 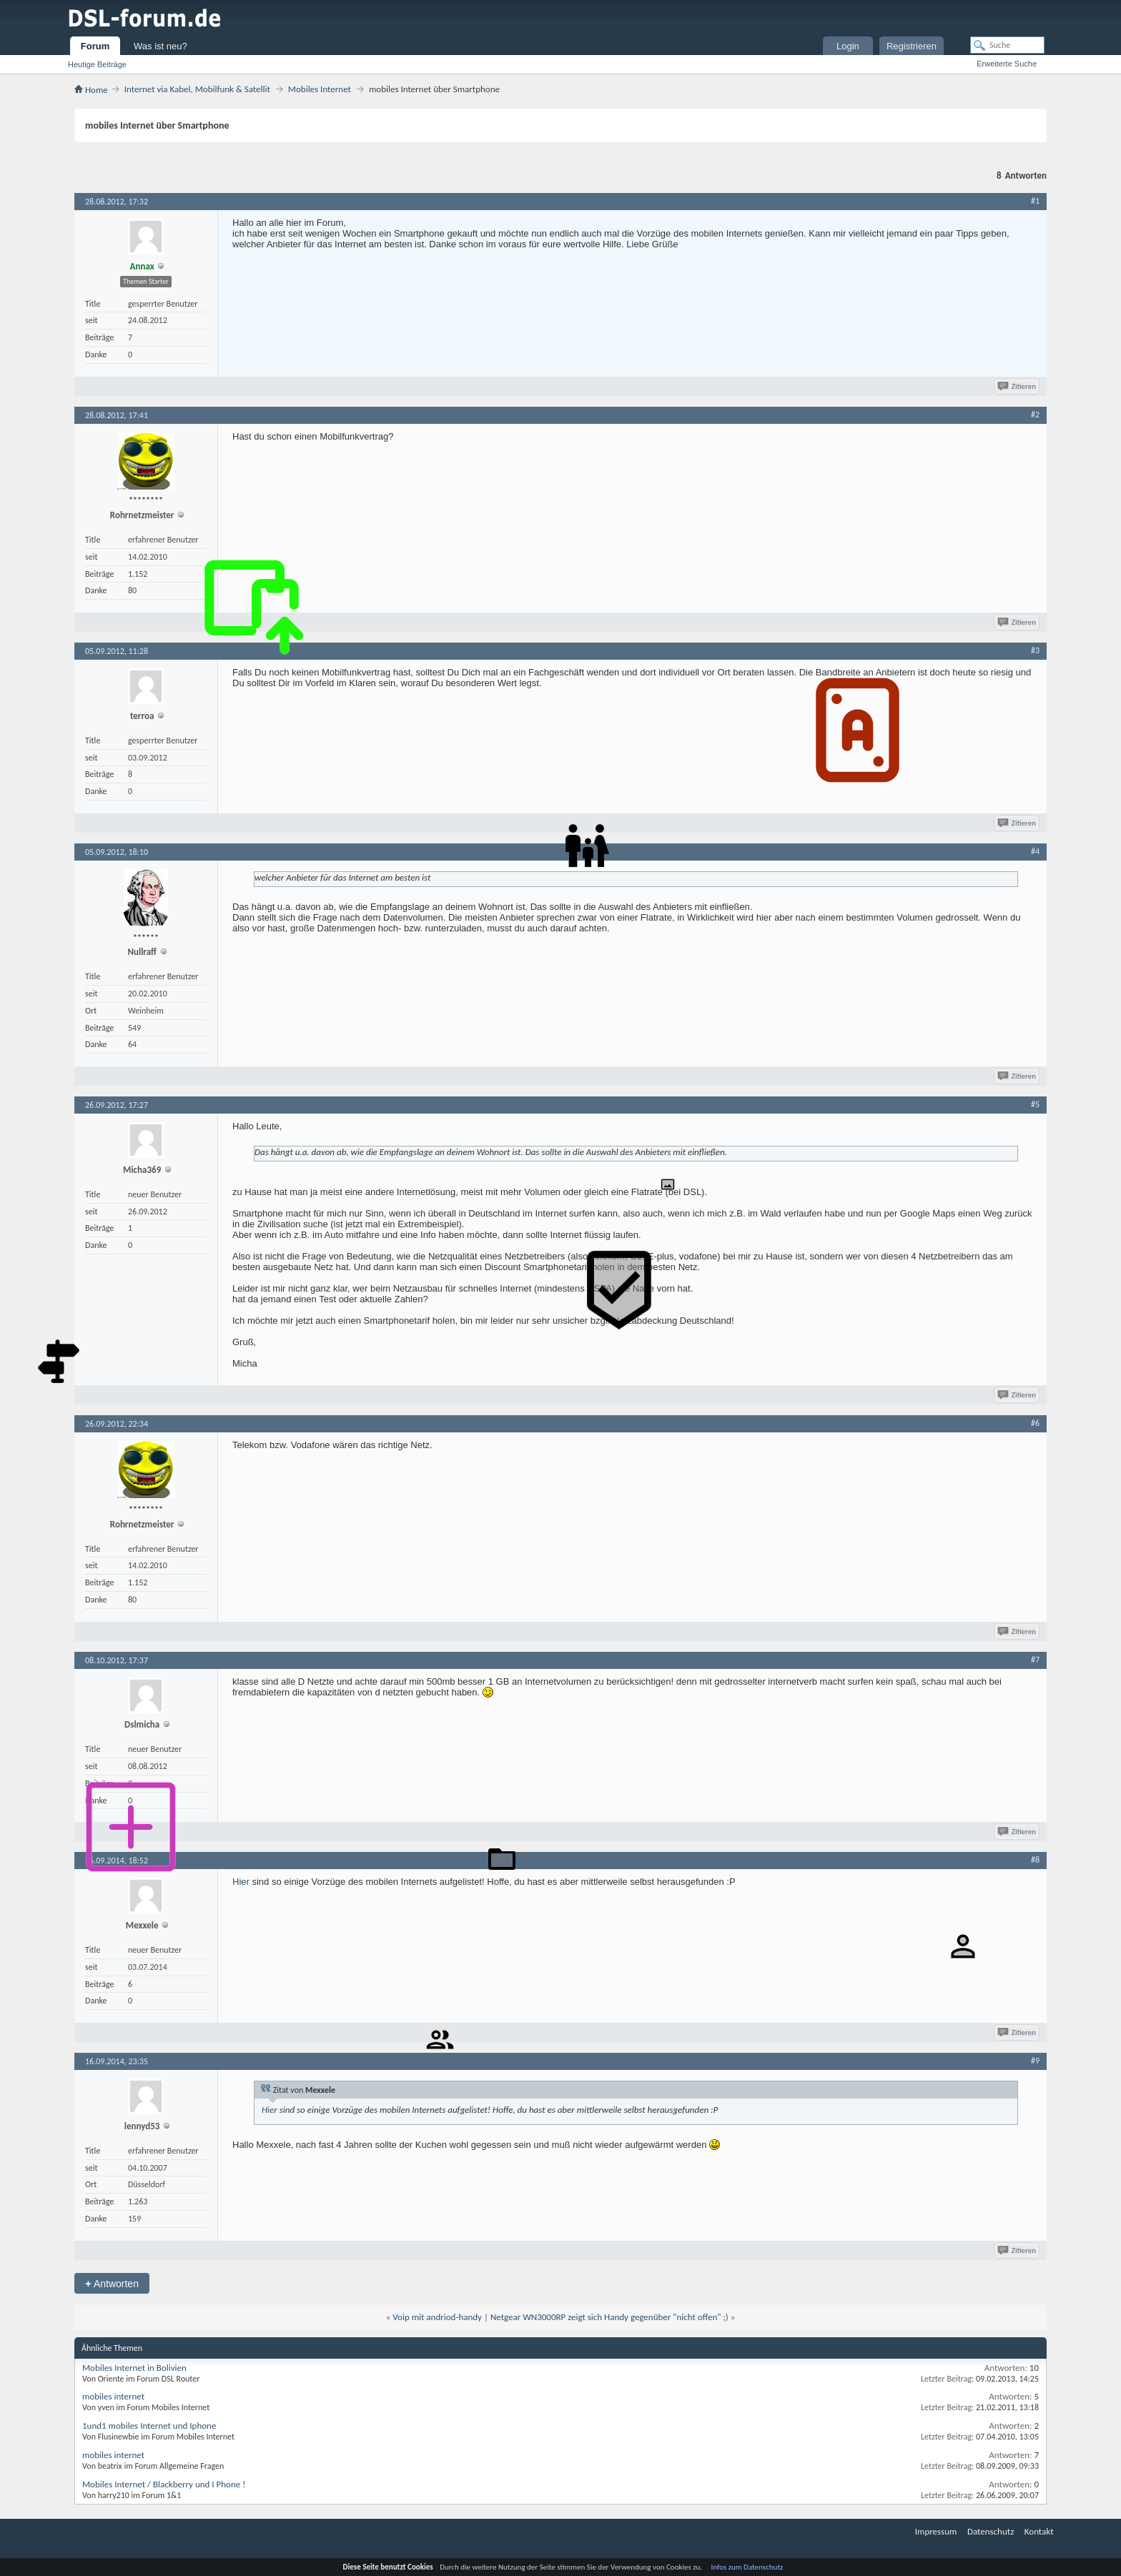 What do you see at coordinates (857, 730) in the screenshot?
I see `ace playing card for card game apps` at bounding box center [857, 730].